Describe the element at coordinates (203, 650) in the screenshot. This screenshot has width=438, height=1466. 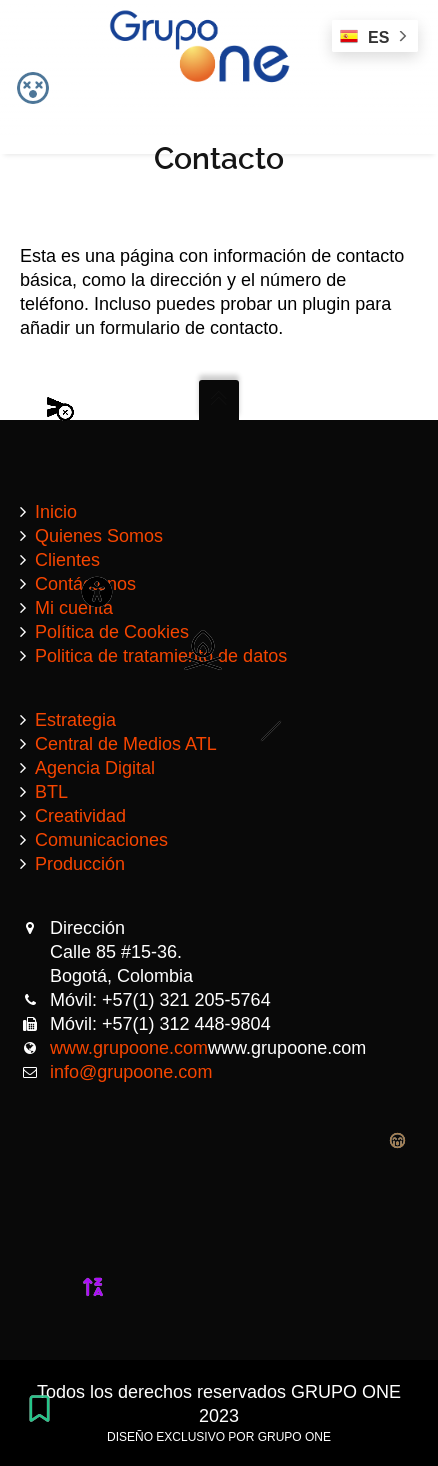
I see `access outdoor or camping-related features` at that location.